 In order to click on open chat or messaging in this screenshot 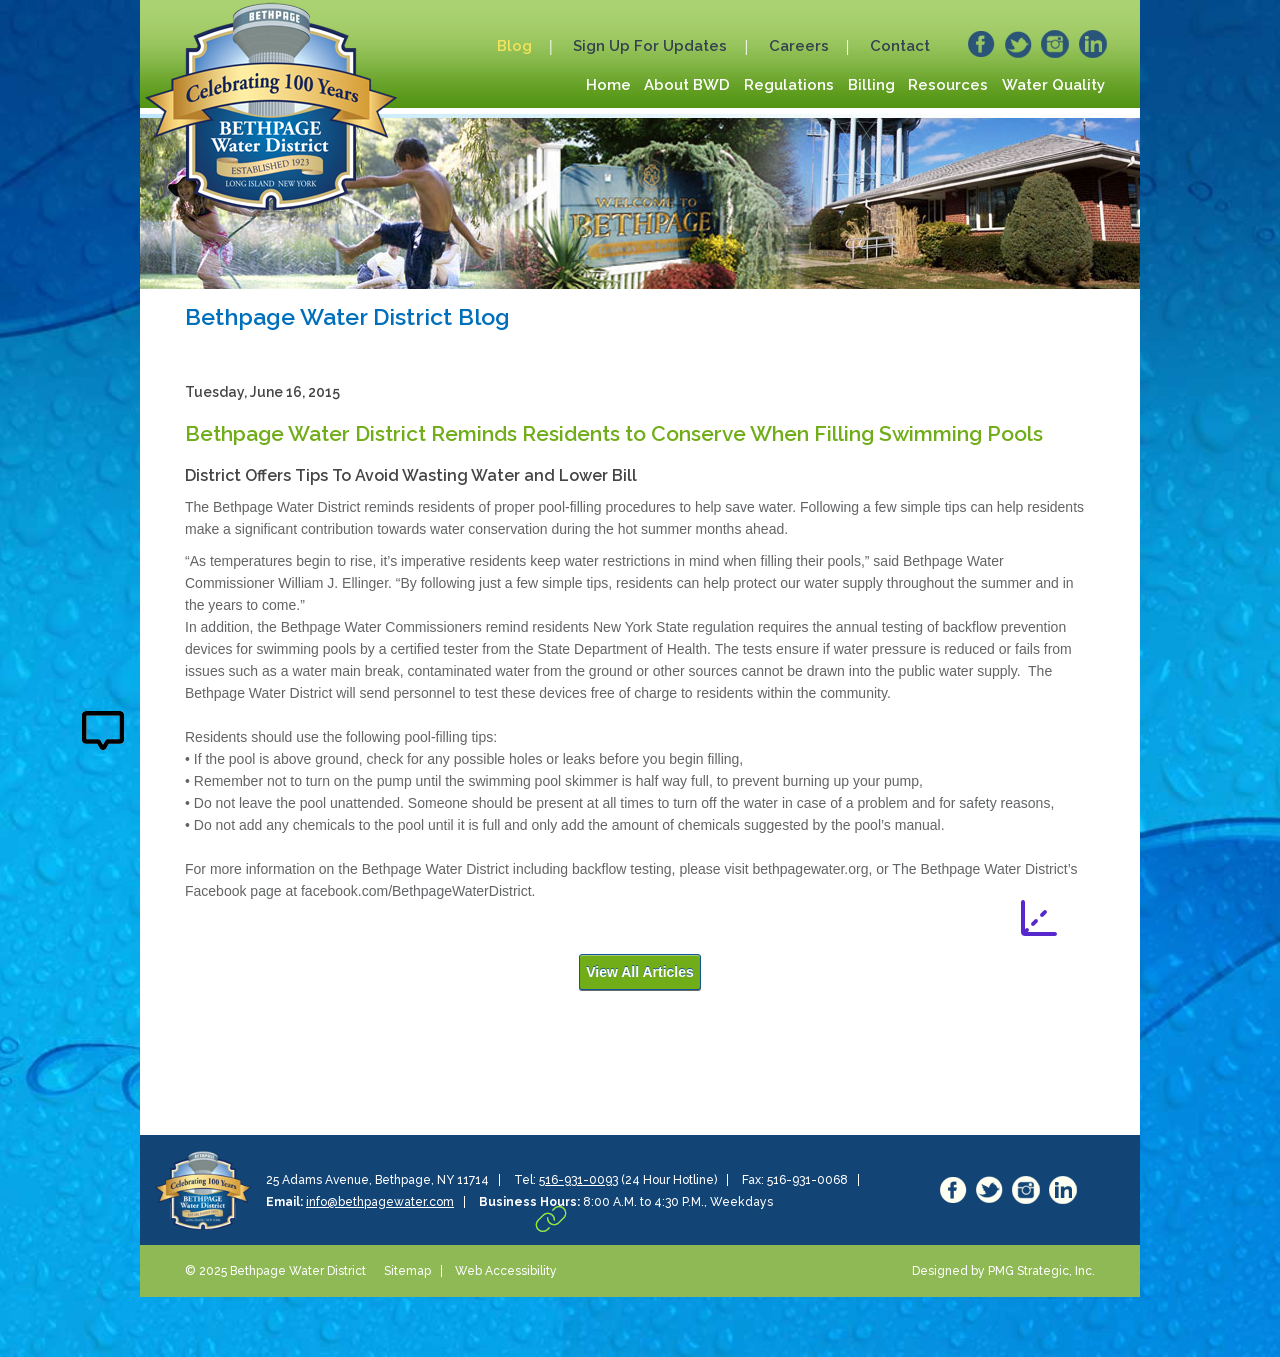, I will do `click(103, 729)`.